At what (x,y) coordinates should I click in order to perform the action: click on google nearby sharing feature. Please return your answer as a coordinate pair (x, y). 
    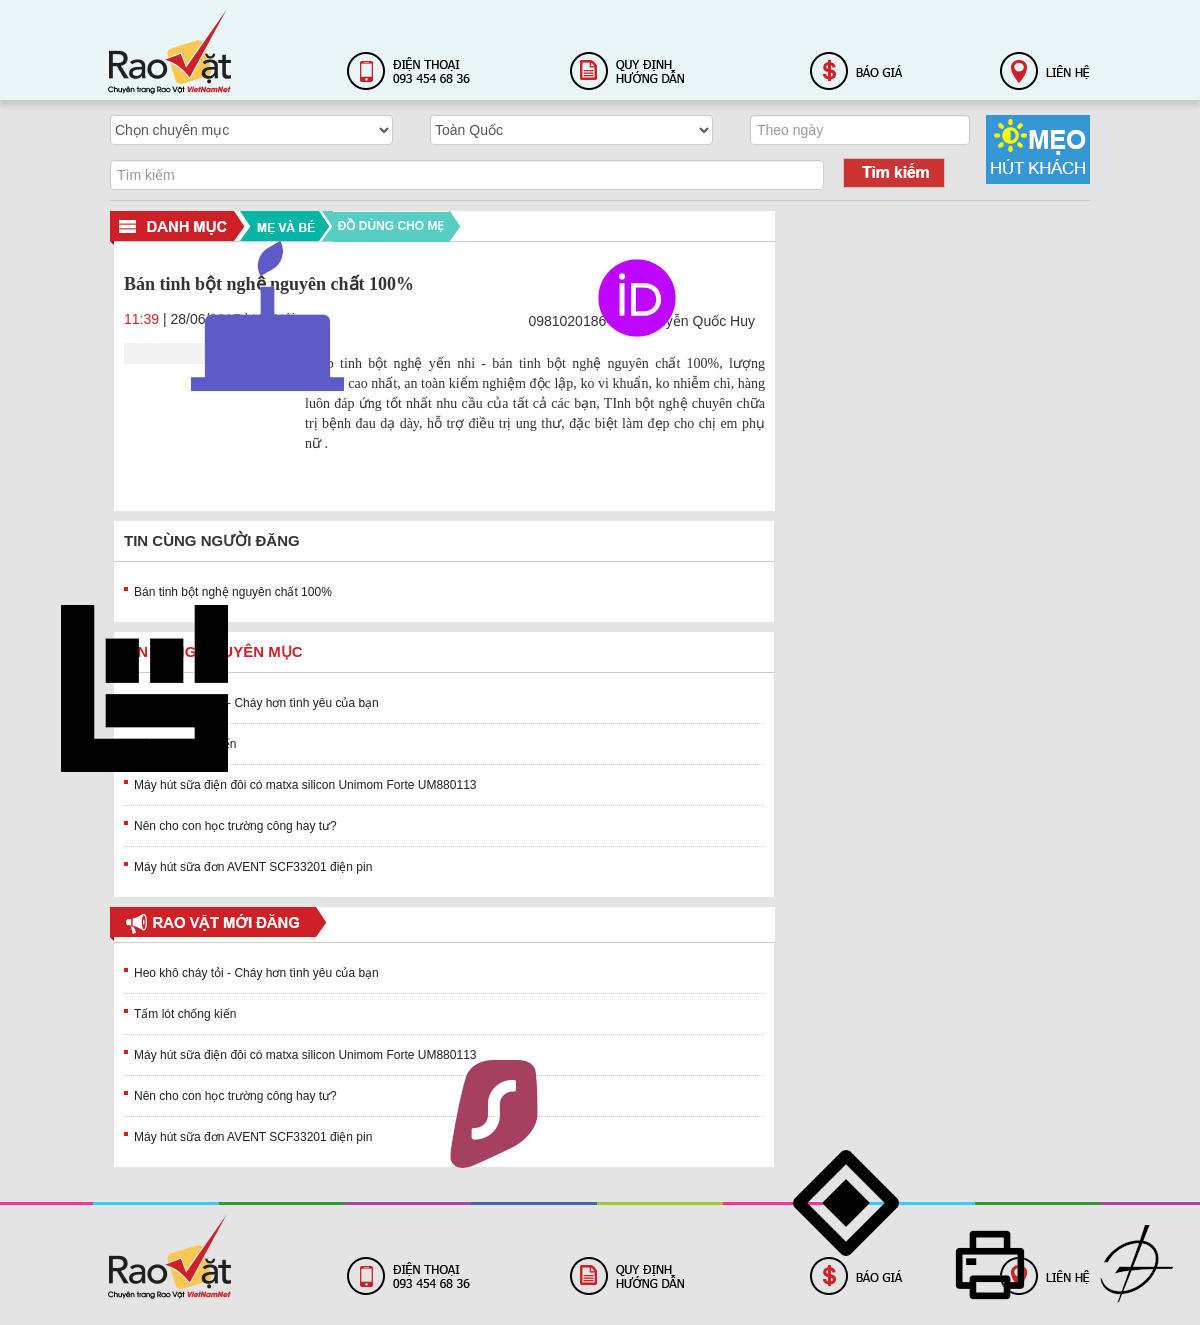
    Looking at the image, I should click on (846, 1203).